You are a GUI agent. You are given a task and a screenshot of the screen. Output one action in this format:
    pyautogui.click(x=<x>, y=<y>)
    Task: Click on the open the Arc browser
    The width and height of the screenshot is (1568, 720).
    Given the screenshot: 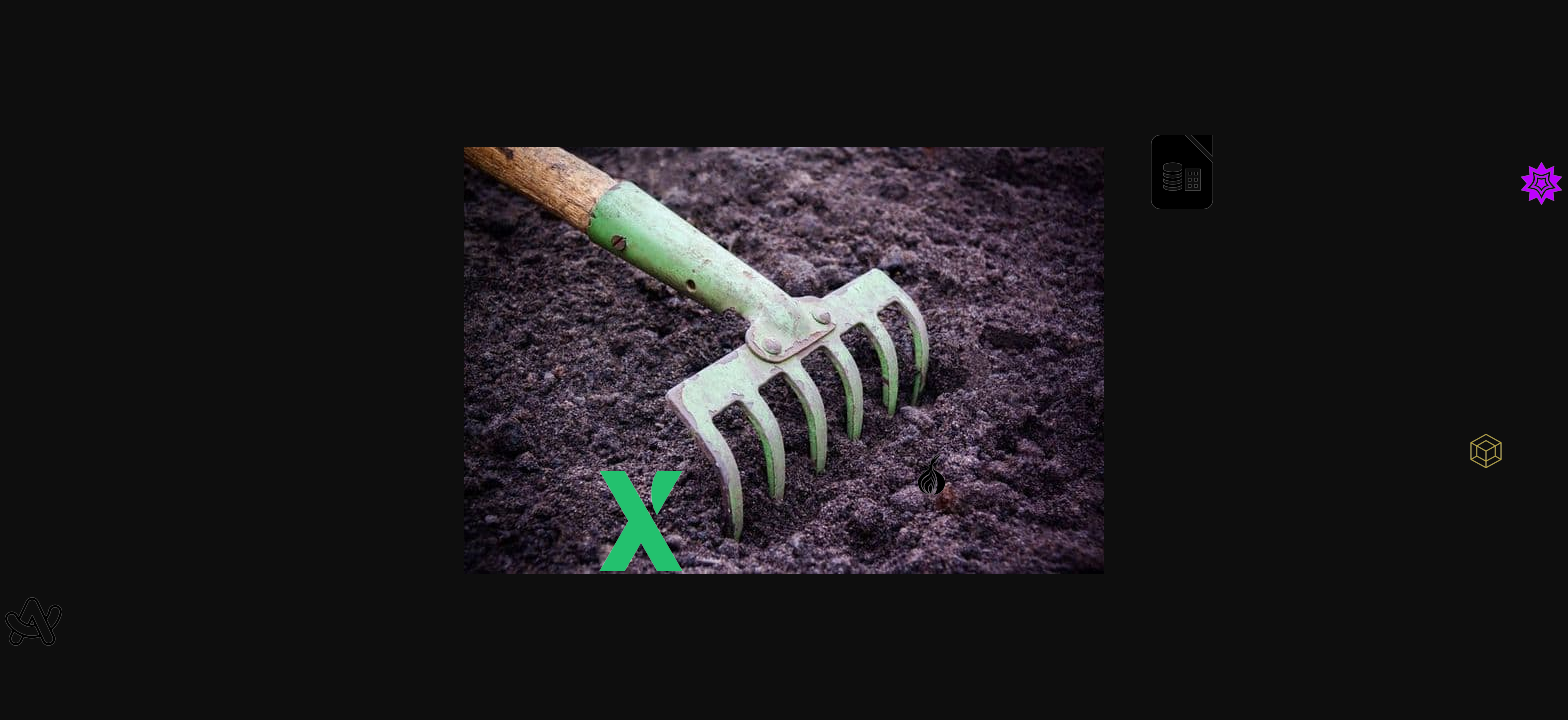 What is the action you would take?
    pyautogui.click(x=33, y=621)
    